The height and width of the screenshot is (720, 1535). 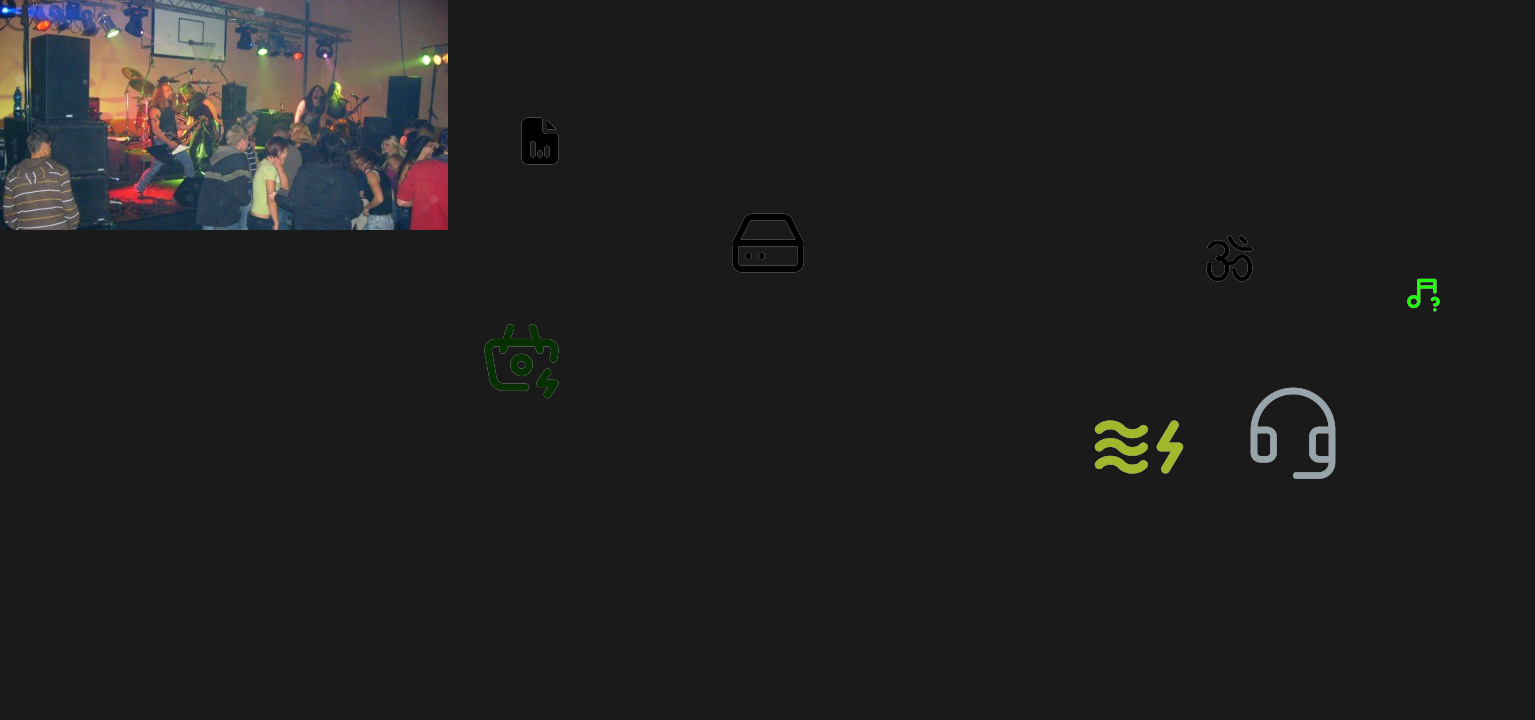 I want to click on view file analytics or statistics, so click(x=540, y=141).